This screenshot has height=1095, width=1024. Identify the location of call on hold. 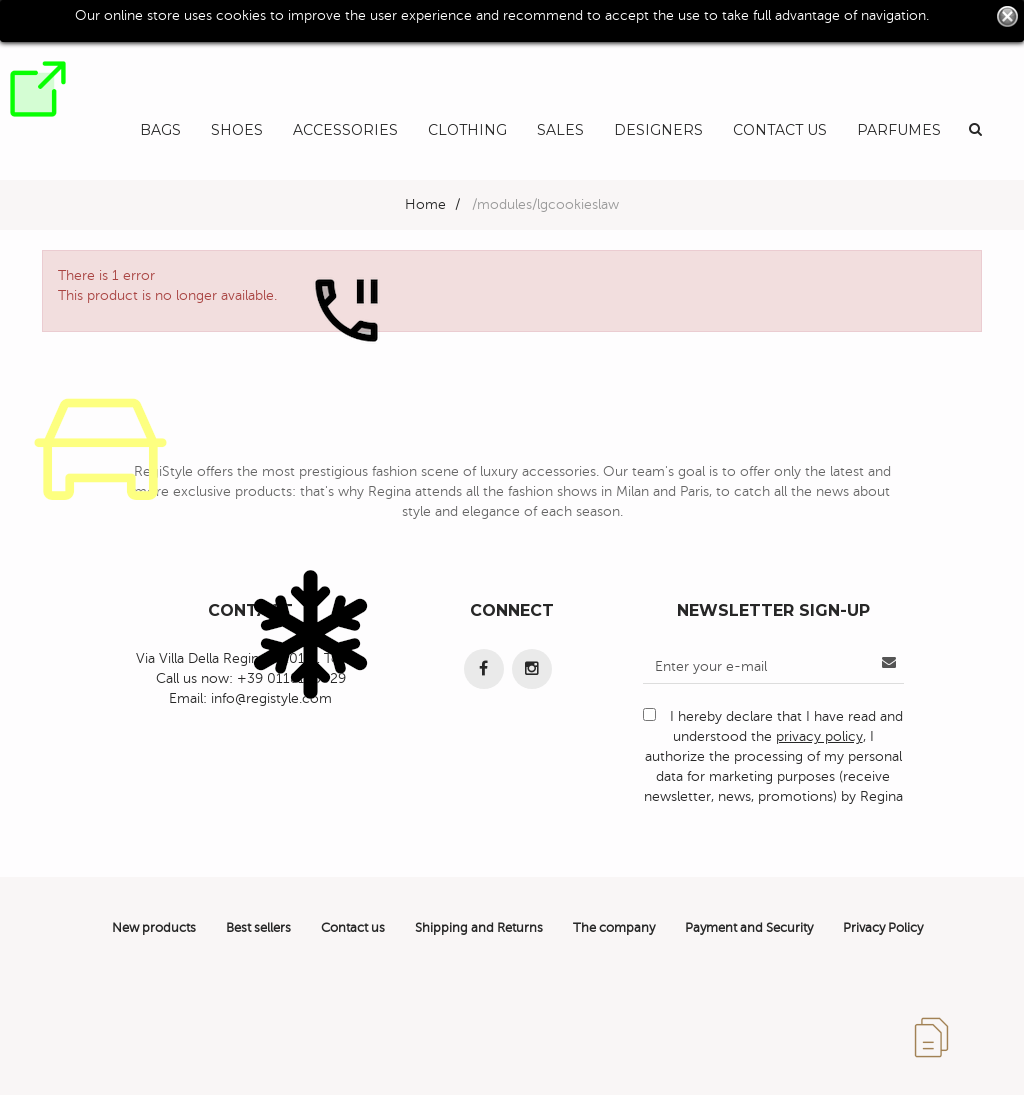
(346, 310).